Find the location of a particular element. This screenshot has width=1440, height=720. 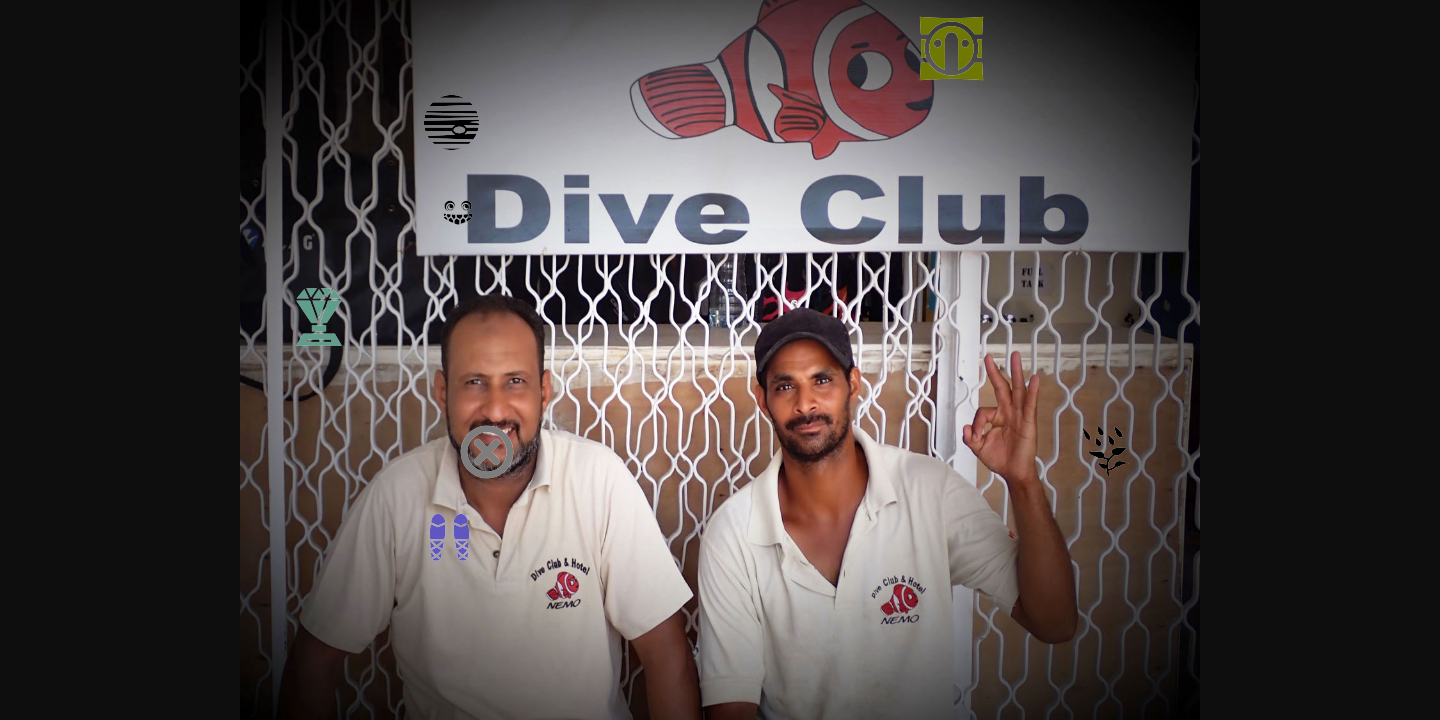

equip leg armor to your character is located at coordinates (449, 536).